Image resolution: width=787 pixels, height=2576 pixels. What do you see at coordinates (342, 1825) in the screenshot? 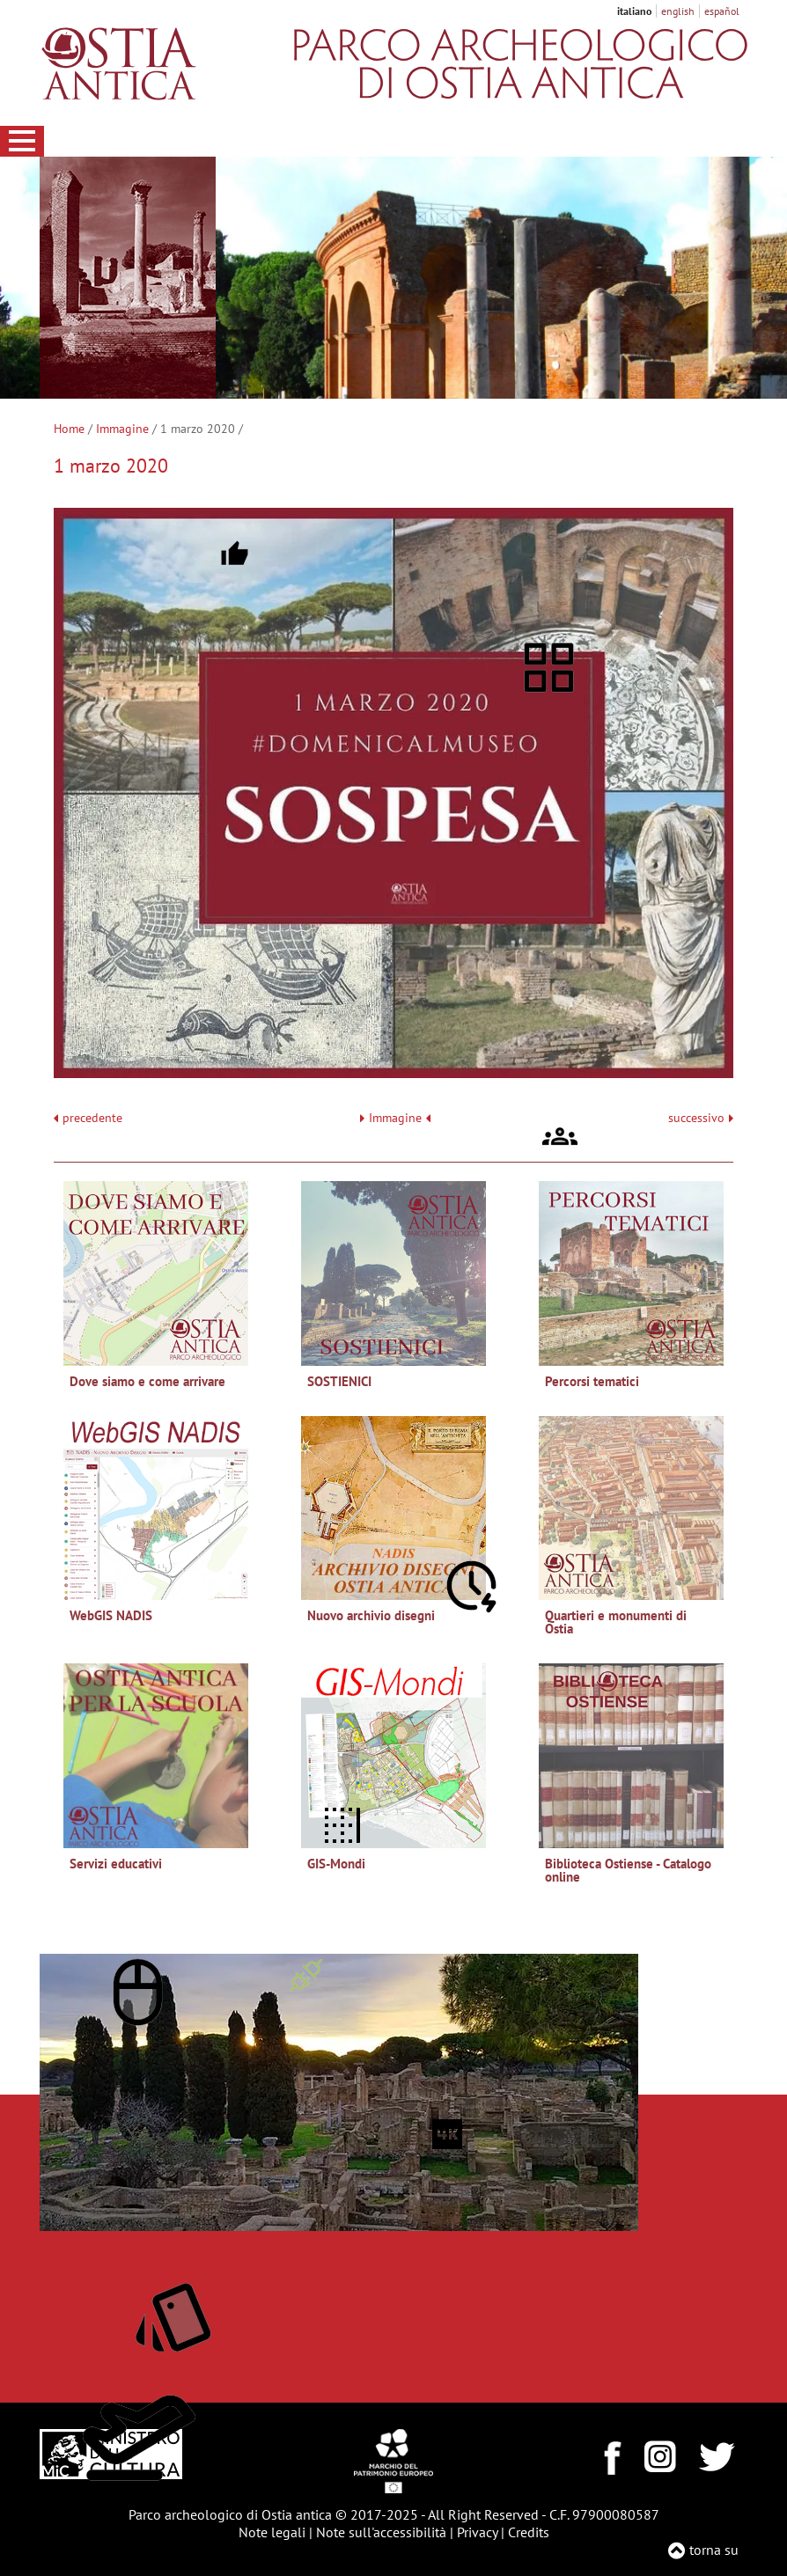
I see `apply border to the right edge of a cell or selection` at bounding box center [342, 1825].